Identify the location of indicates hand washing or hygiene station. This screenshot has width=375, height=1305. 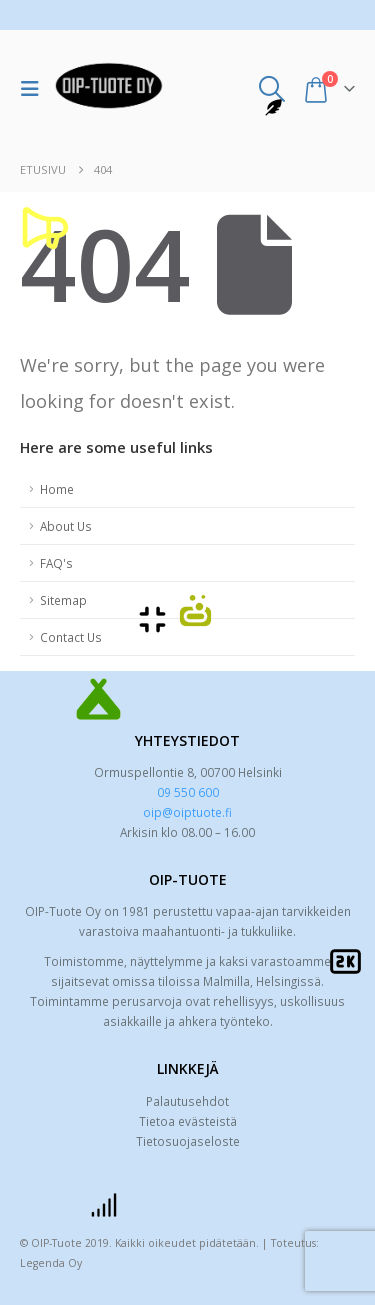
(195, 612).